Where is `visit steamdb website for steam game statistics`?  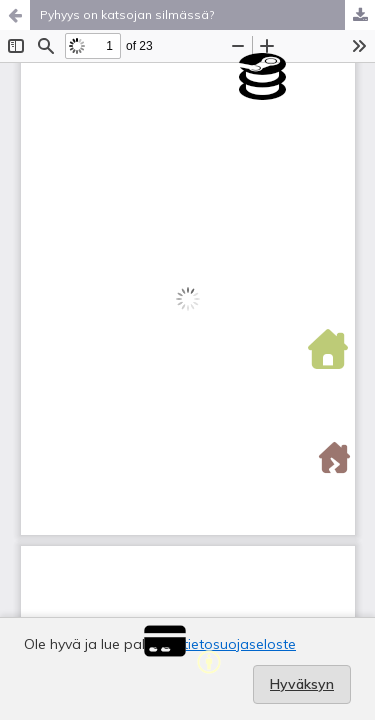
visit steamdb website for steam game statistics is located at coordinates (262, 76).